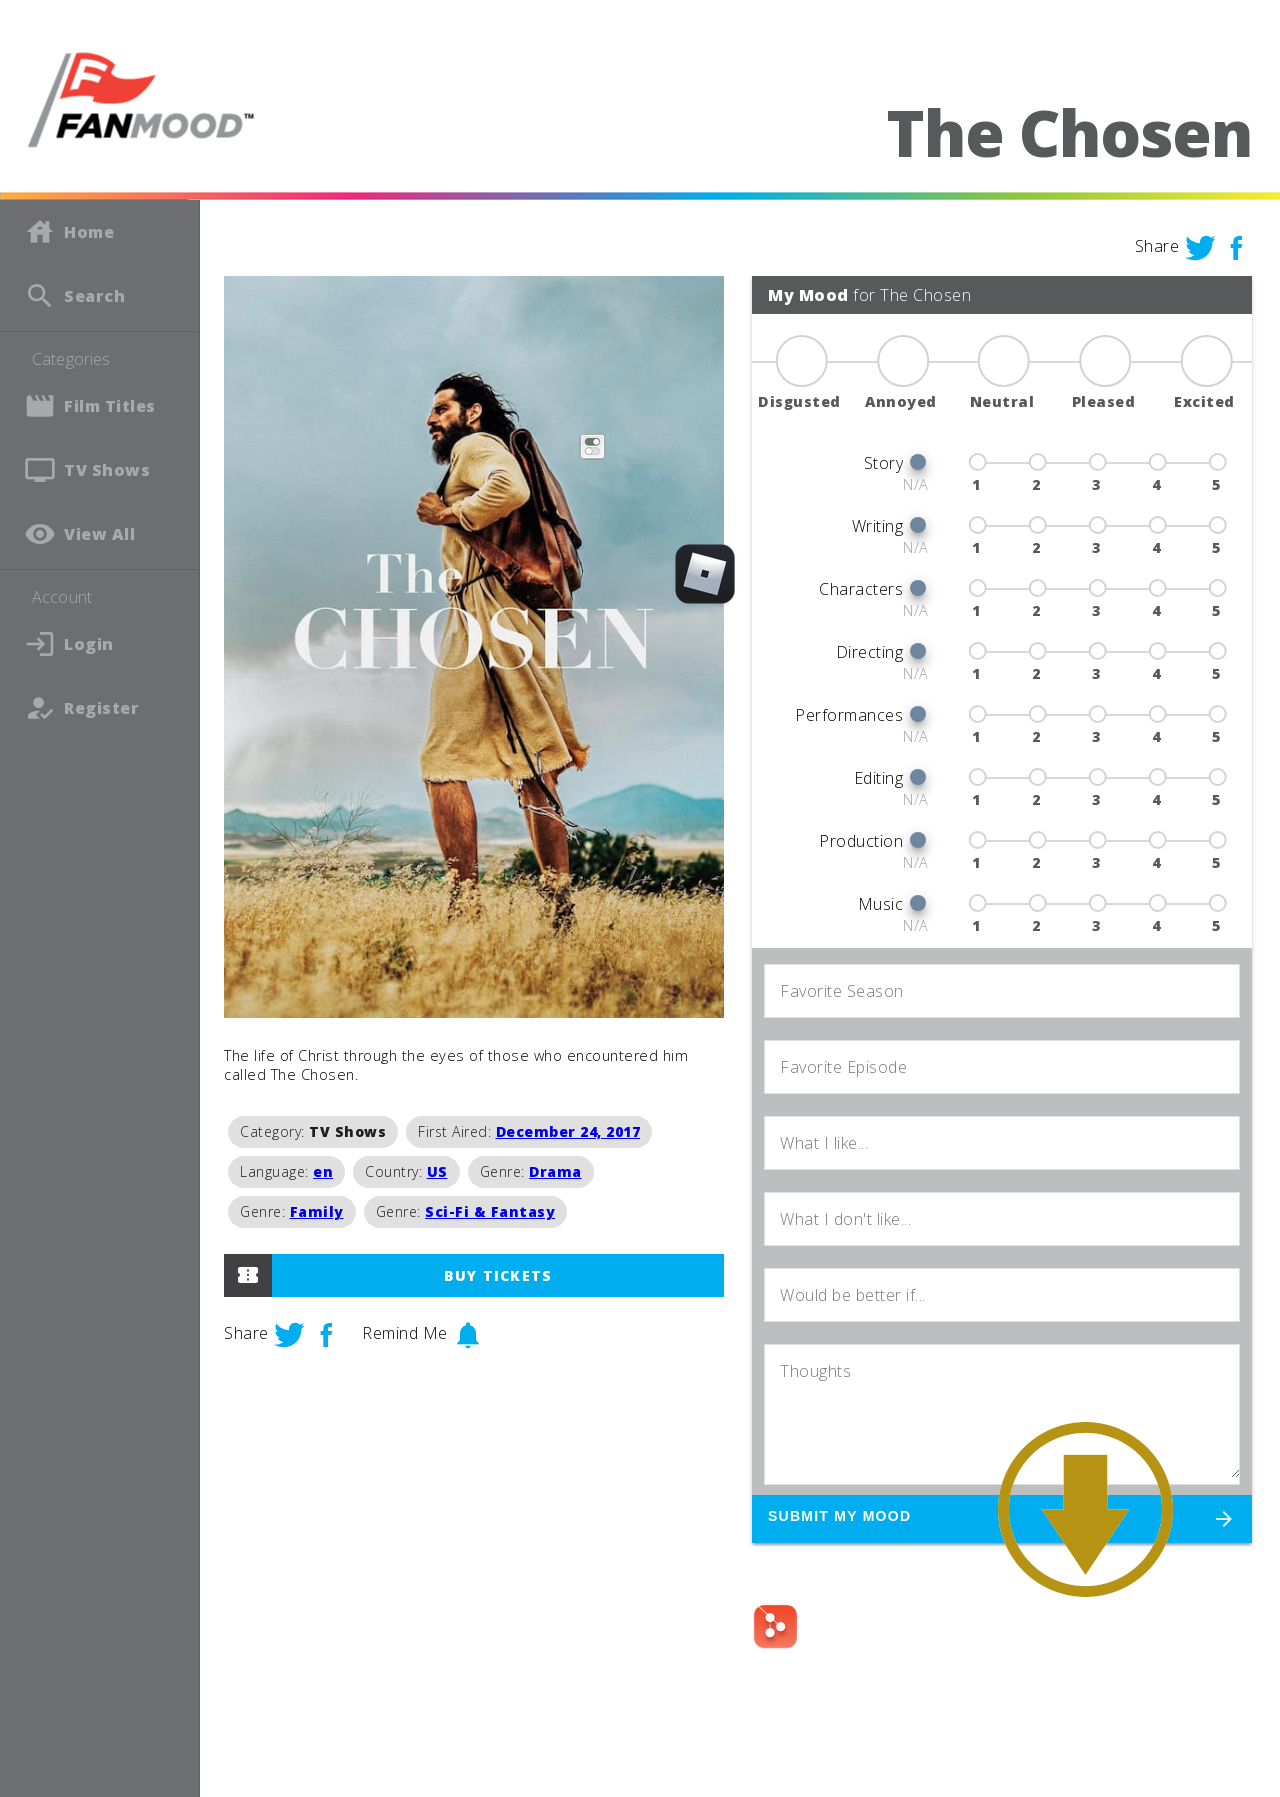  I want to click on open git version control application, so click(775, 1626).